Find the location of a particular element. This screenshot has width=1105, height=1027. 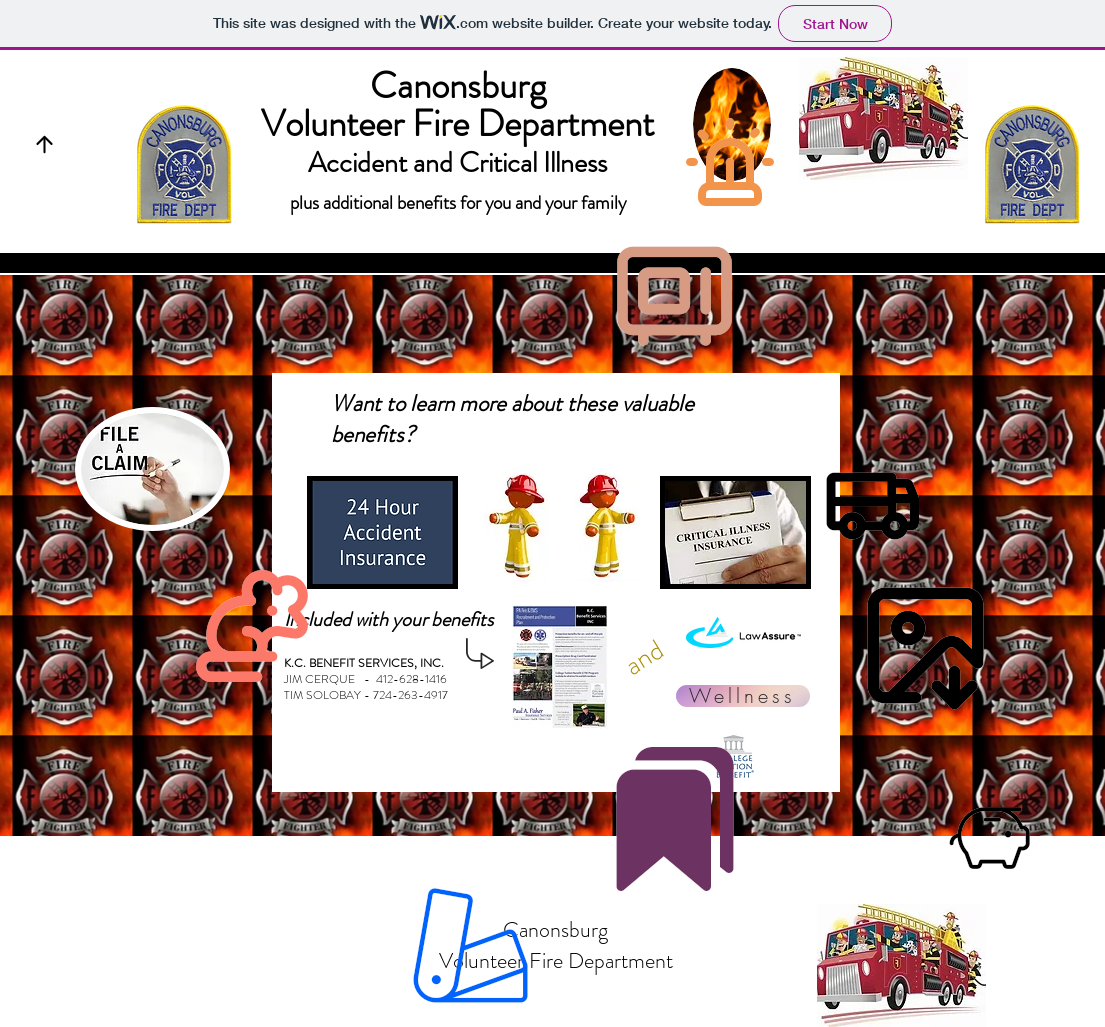

scroll to top of page is located at coordinates (44, 144).